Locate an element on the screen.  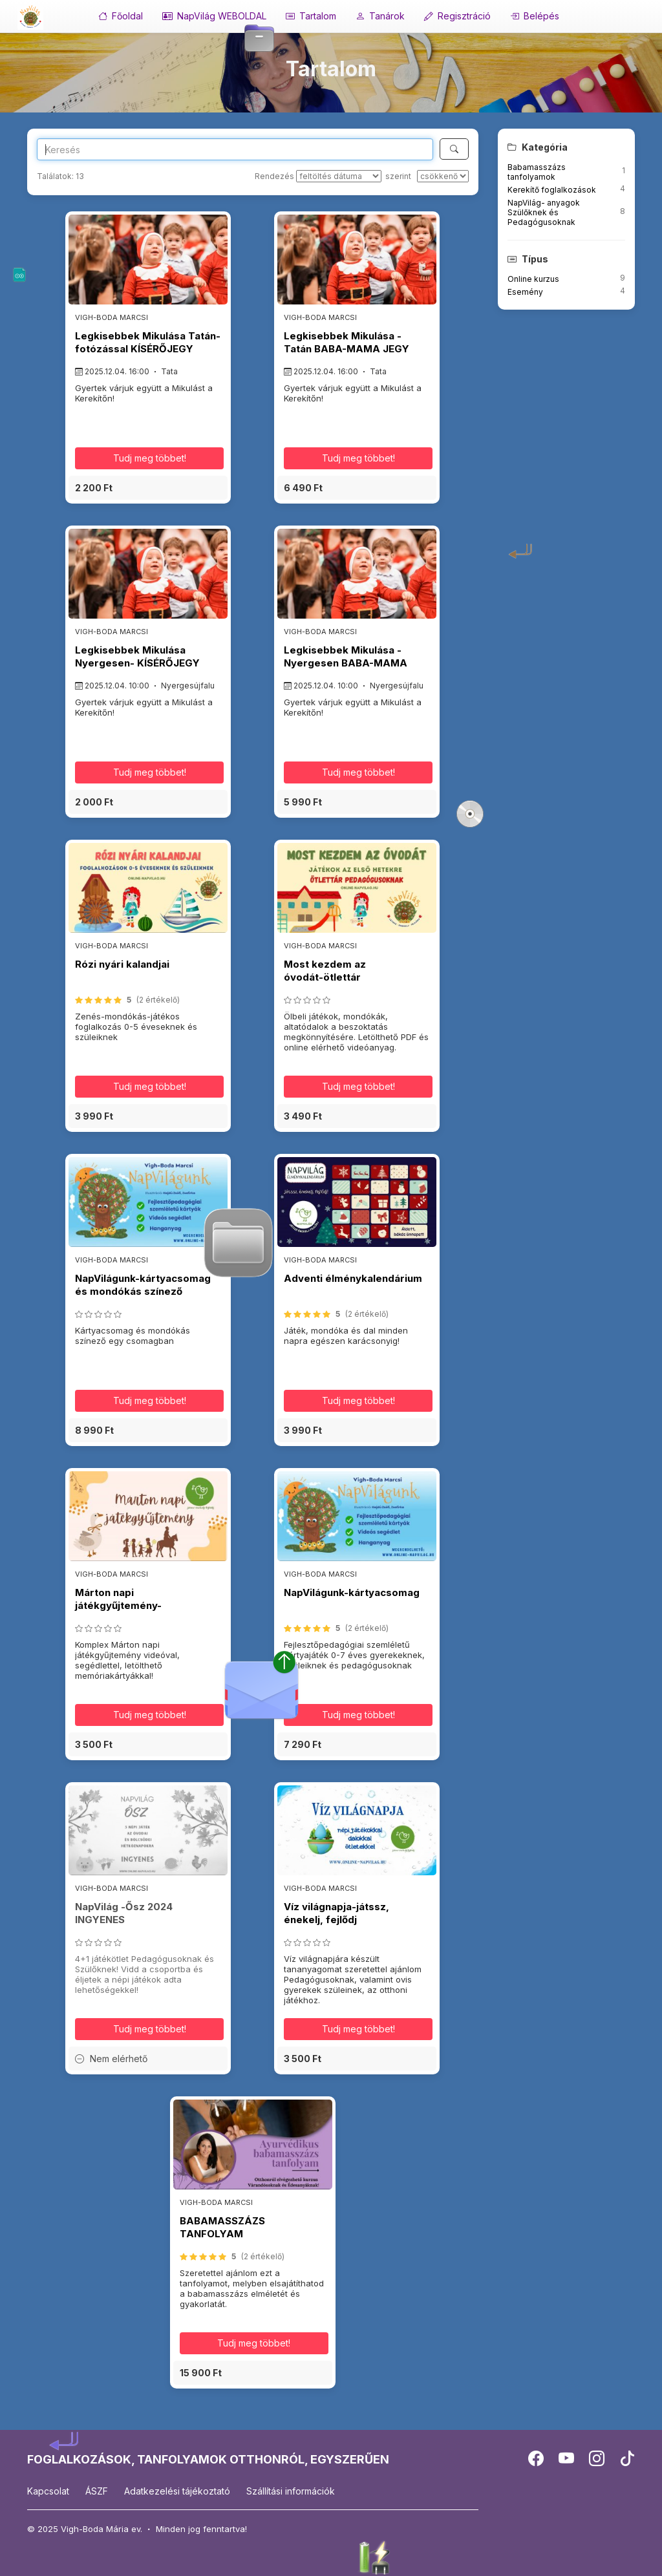
open the file manager is located at coordinates (259, 38).